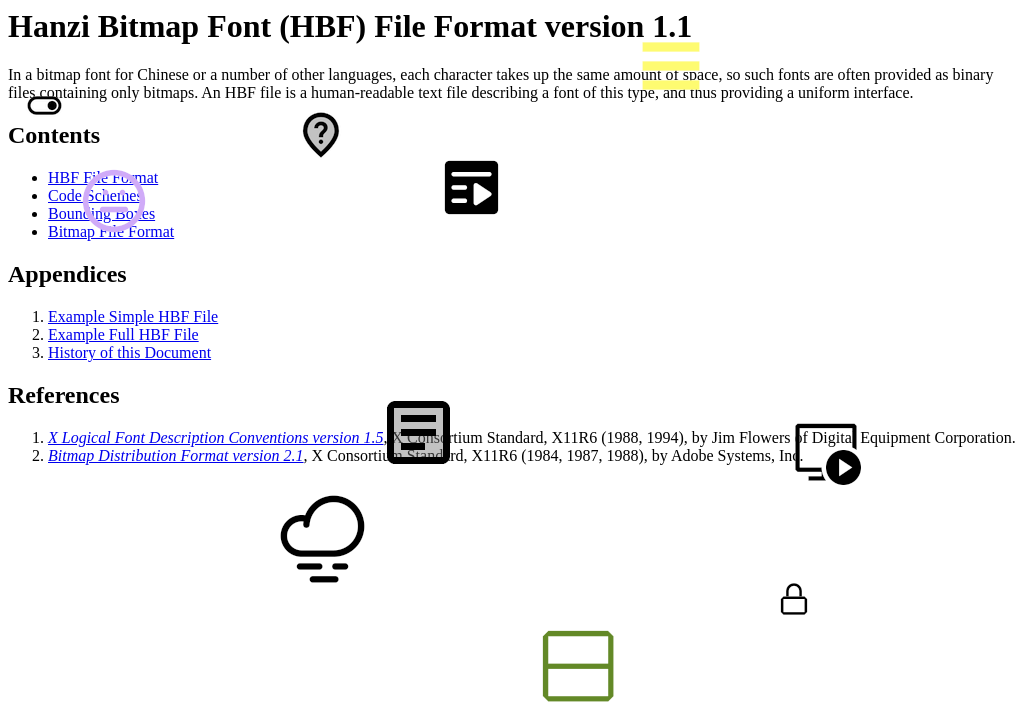  What do you see at coordinates (575, 663) in the screenshot?
I see `split editor view horizontally` at bounding box center [575, 663].